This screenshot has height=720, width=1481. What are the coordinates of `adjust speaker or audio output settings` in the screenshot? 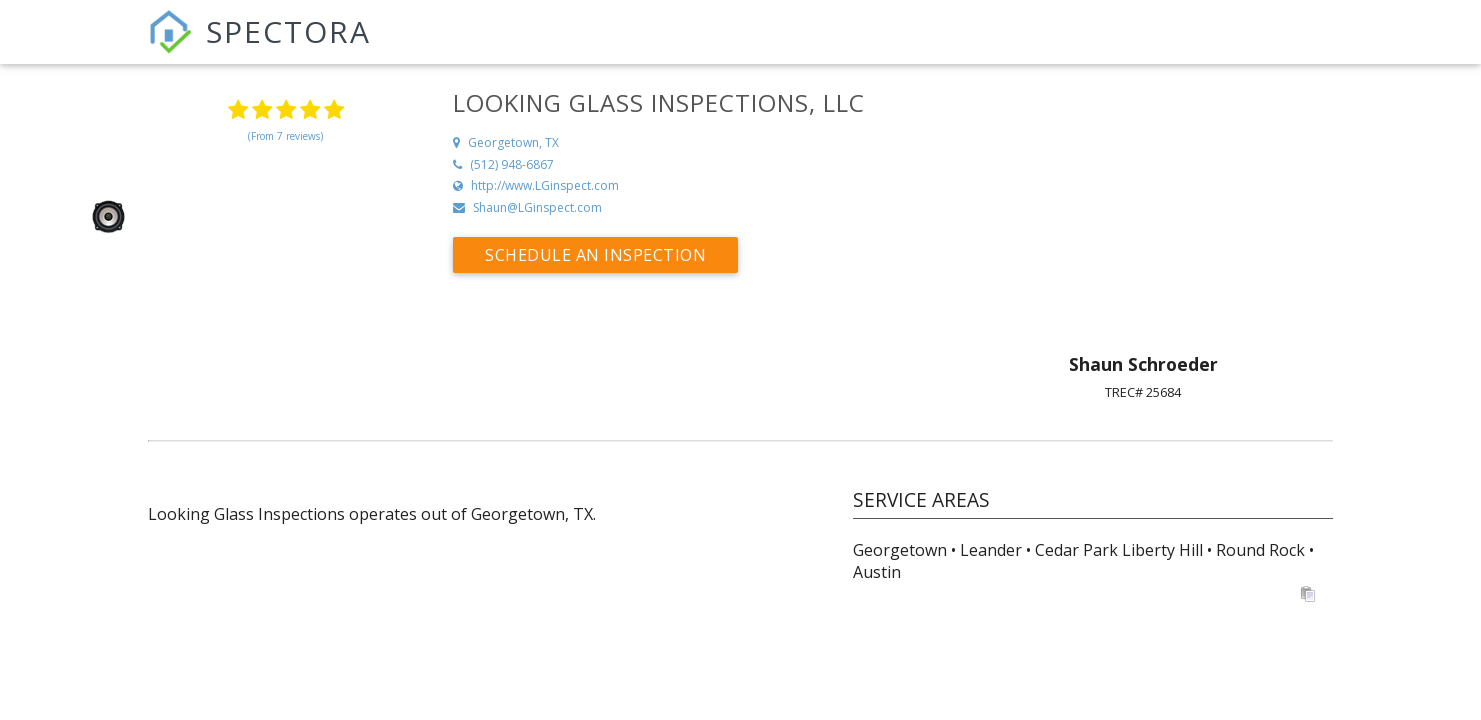 It's located at (108, 216).